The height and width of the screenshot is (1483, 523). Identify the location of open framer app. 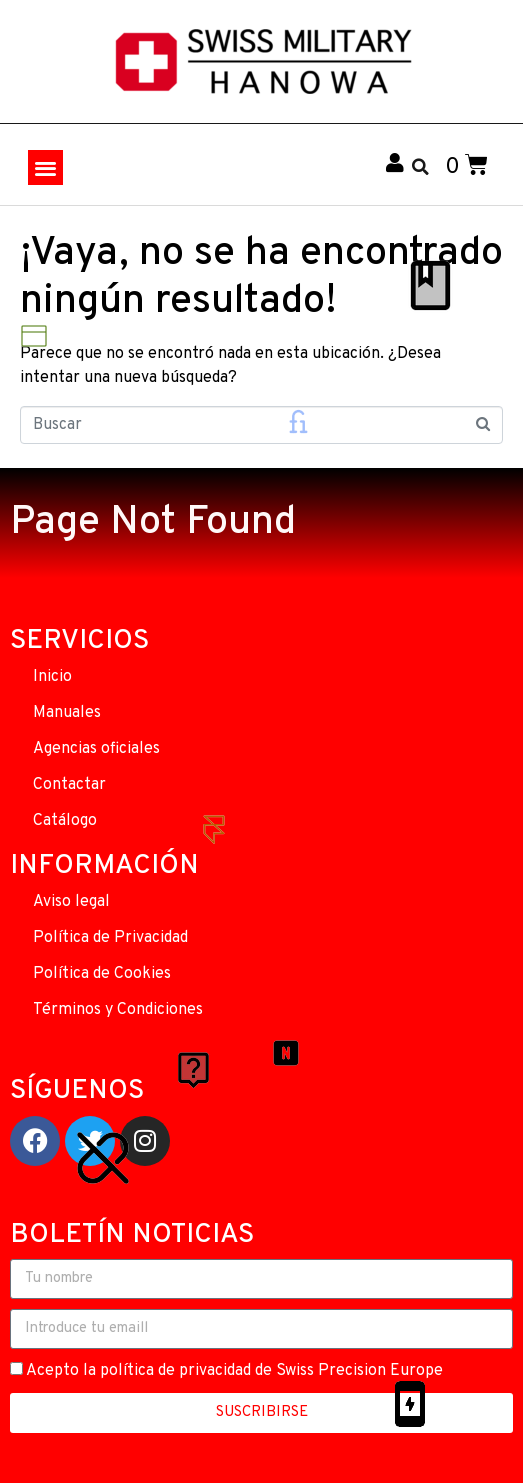
(214, 828).